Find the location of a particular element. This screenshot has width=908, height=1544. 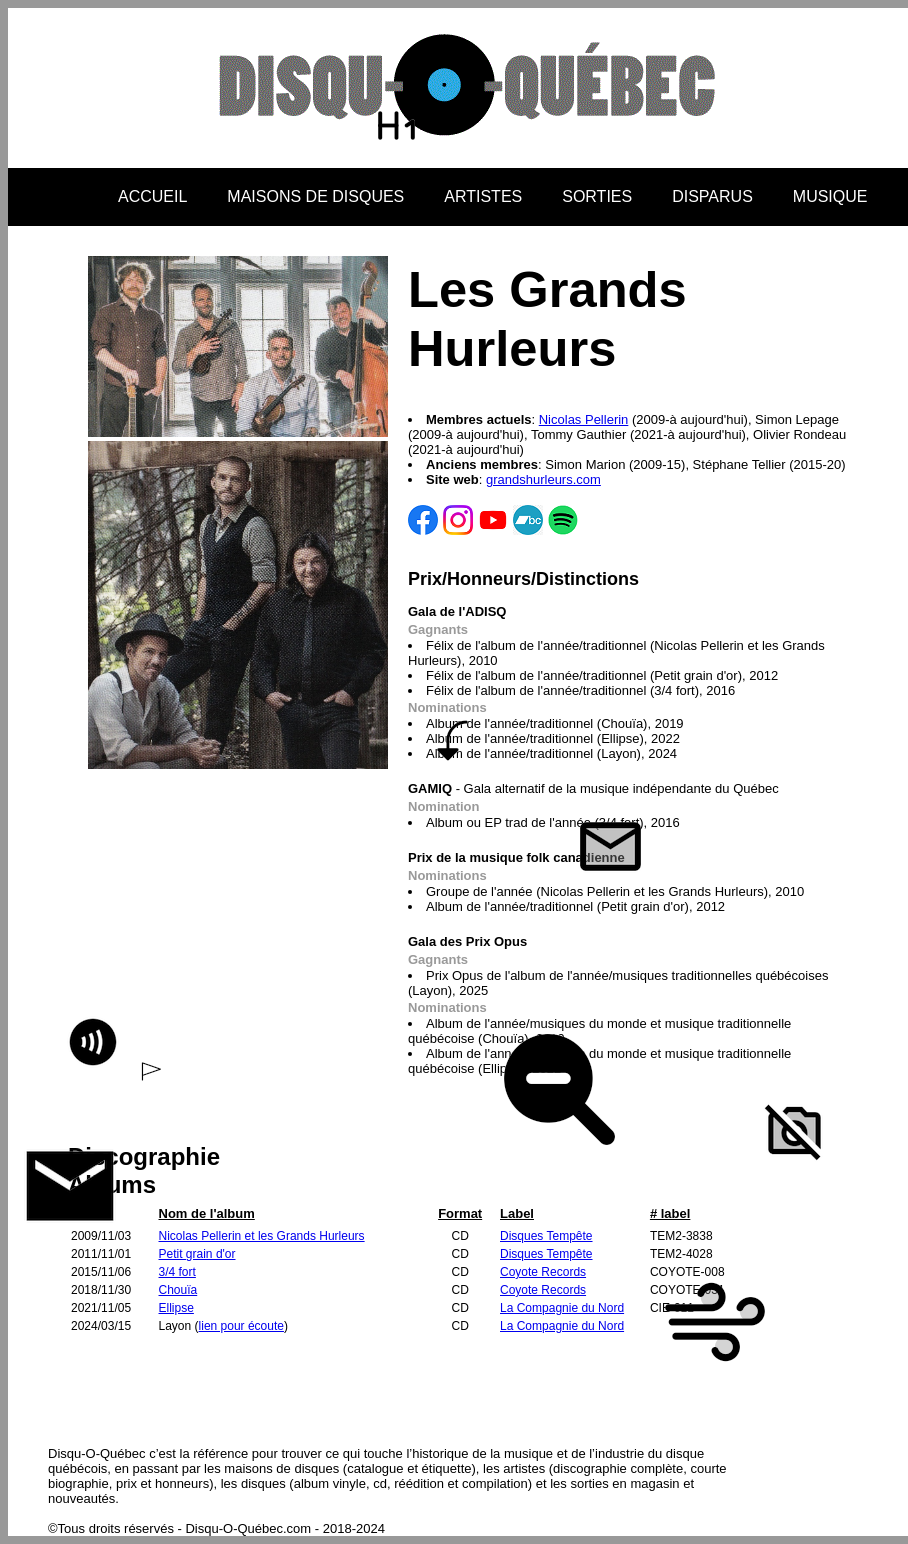

access your email inbox is located at coordinates (610, 846).